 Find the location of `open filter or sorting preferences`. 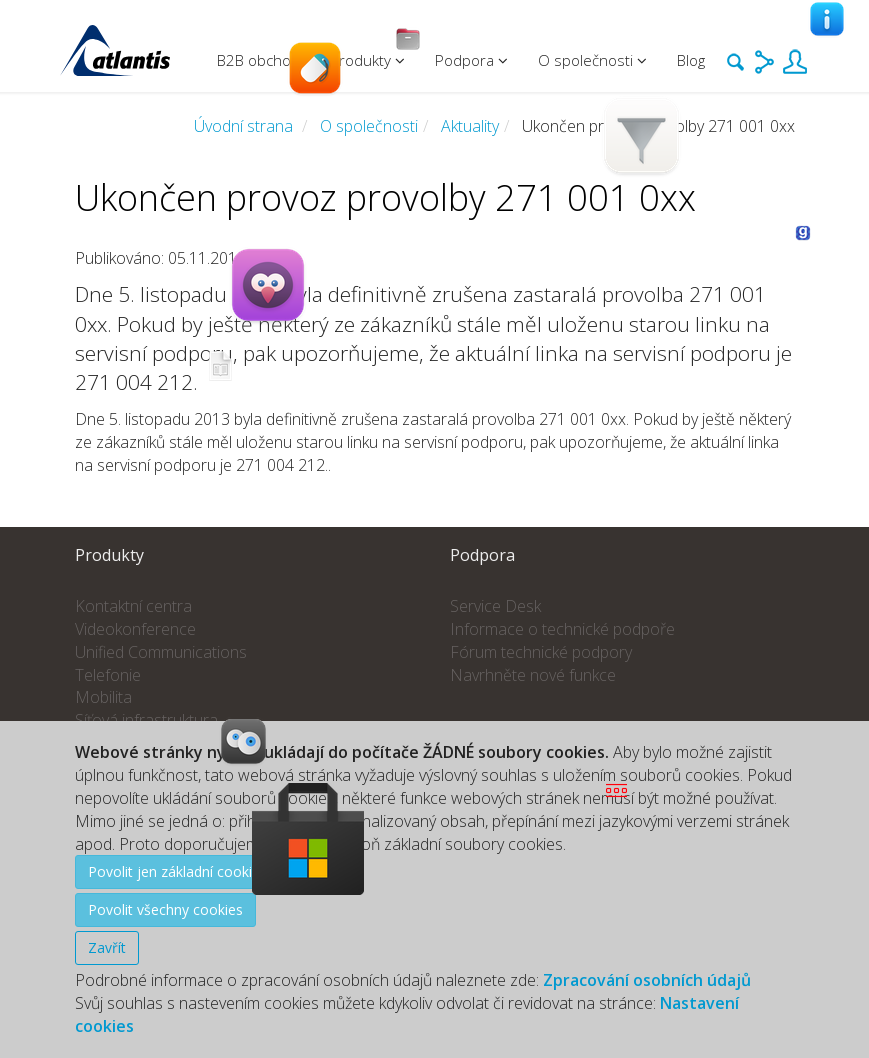

open filter or sorting preferences is located at coordinates (641, 135).